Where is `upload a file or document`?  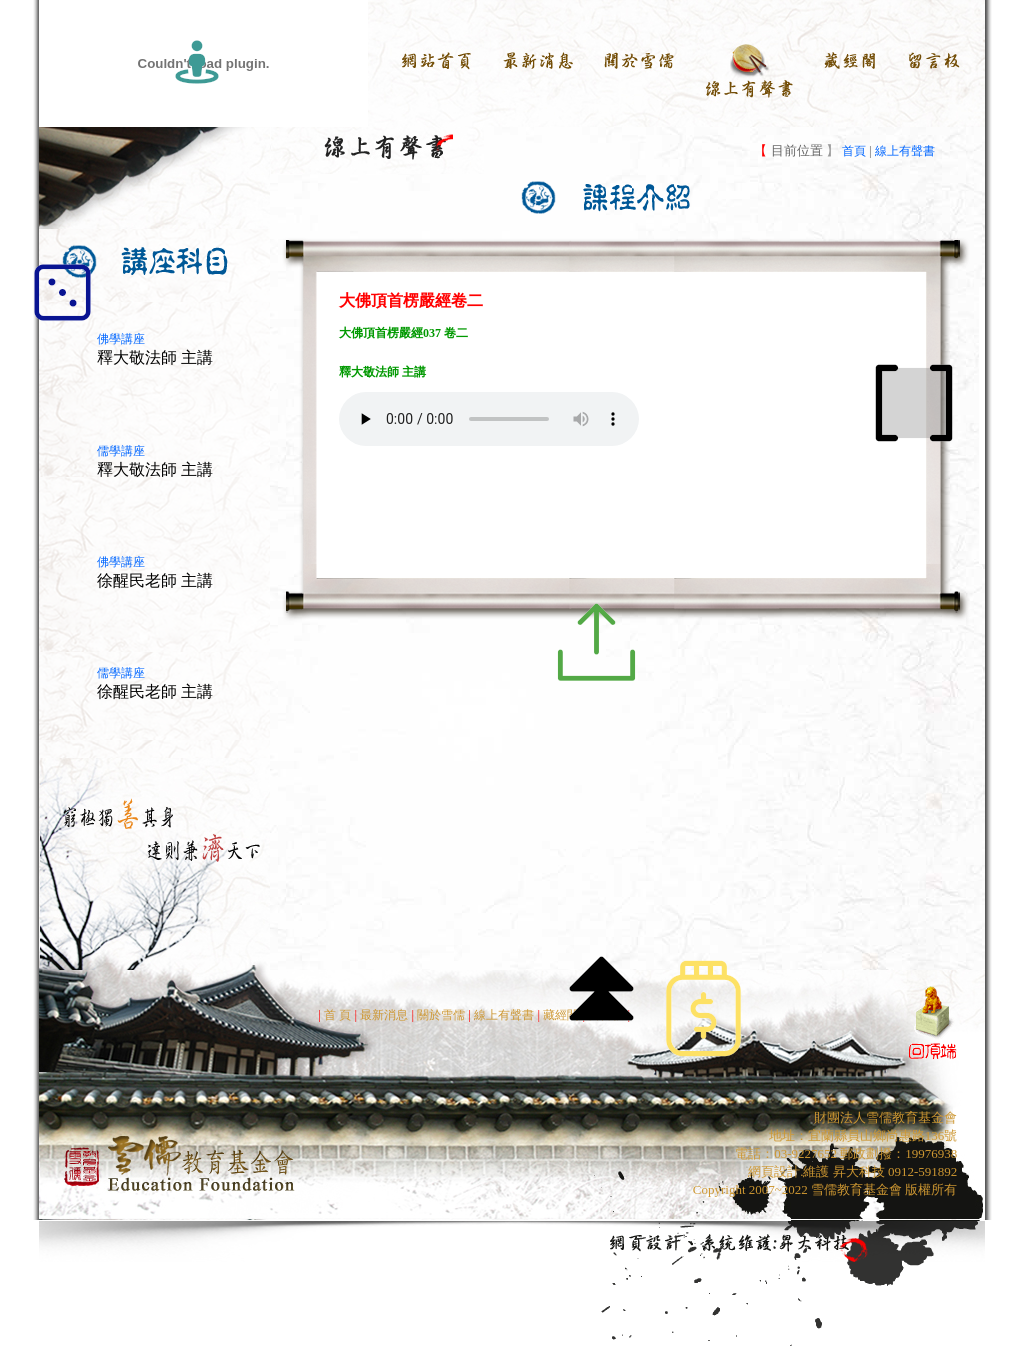
upload a file or document is located at coordinates (596, 645).